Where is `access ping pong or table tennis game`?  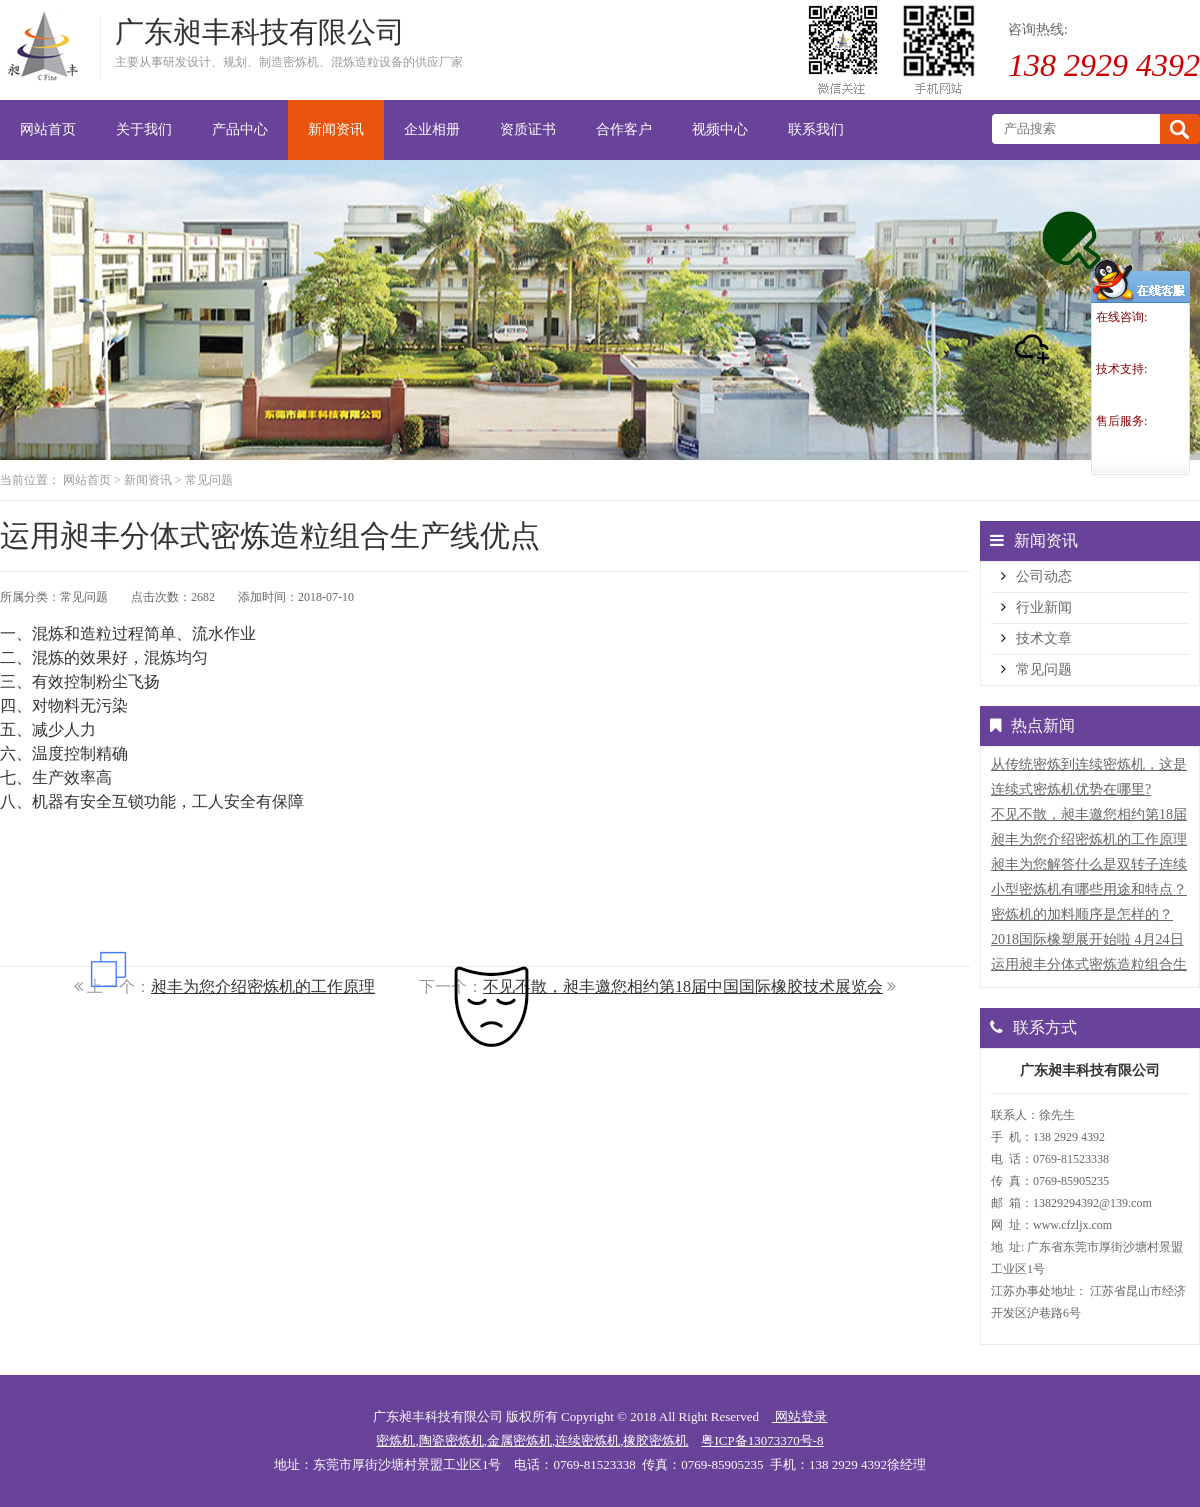
access ping pong or table tennis game is located at coordinates (1070, 239).